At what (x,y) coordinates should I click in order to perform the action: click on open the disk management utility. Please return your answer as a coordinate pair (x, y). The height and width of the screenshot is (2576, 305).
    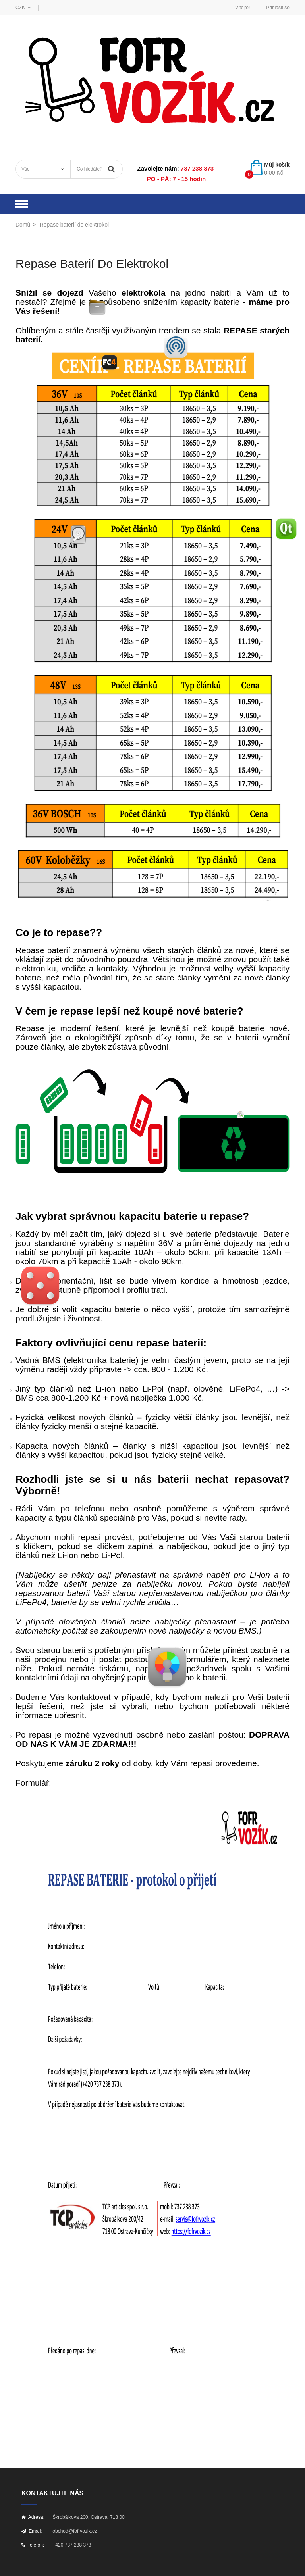
    Looking at the image, I should click on (78, 534).